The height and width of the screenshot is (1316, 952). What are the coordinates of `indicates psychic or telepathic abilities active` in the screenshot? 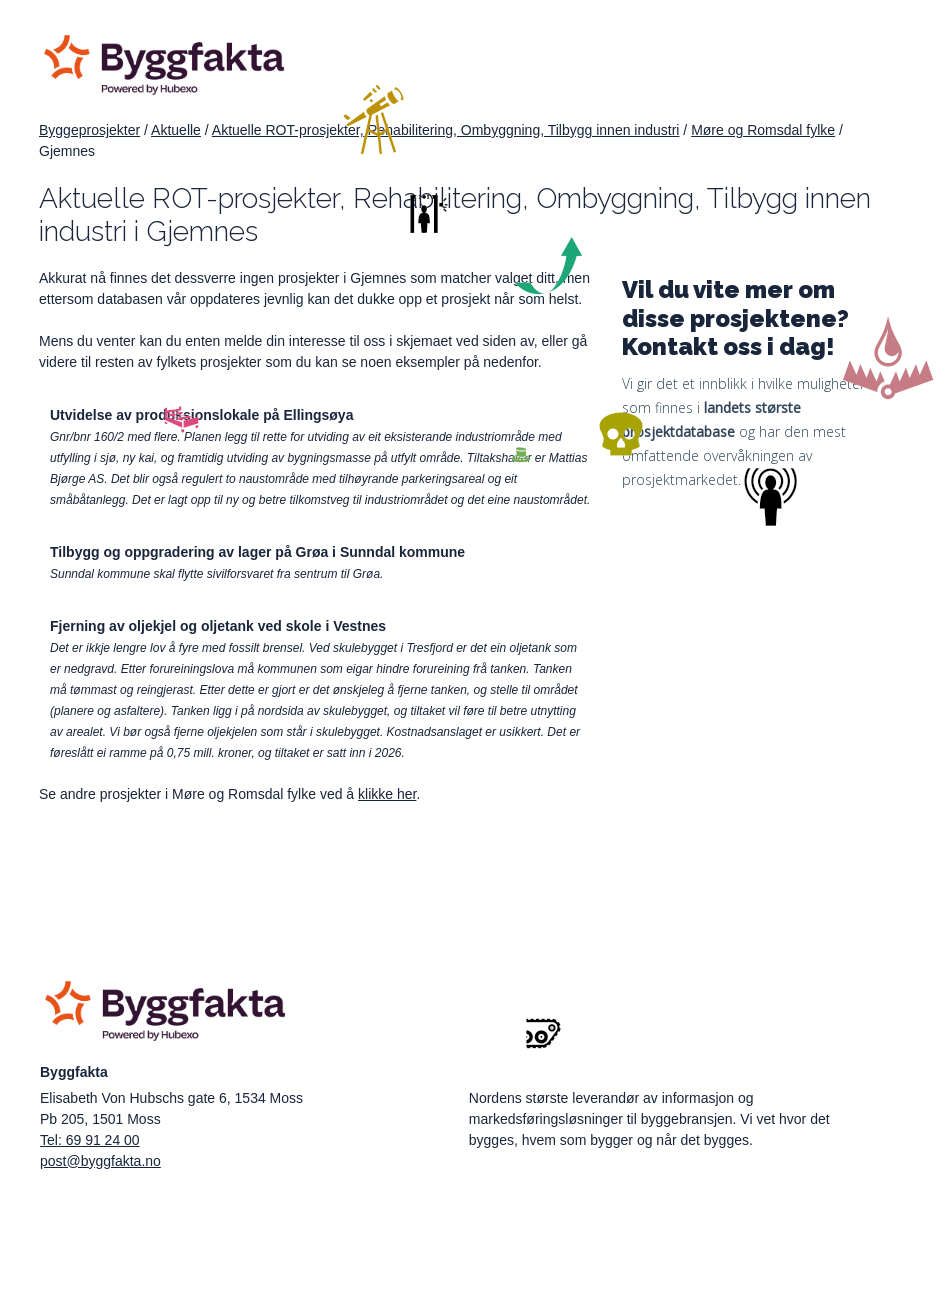 It's located at (771, 497).